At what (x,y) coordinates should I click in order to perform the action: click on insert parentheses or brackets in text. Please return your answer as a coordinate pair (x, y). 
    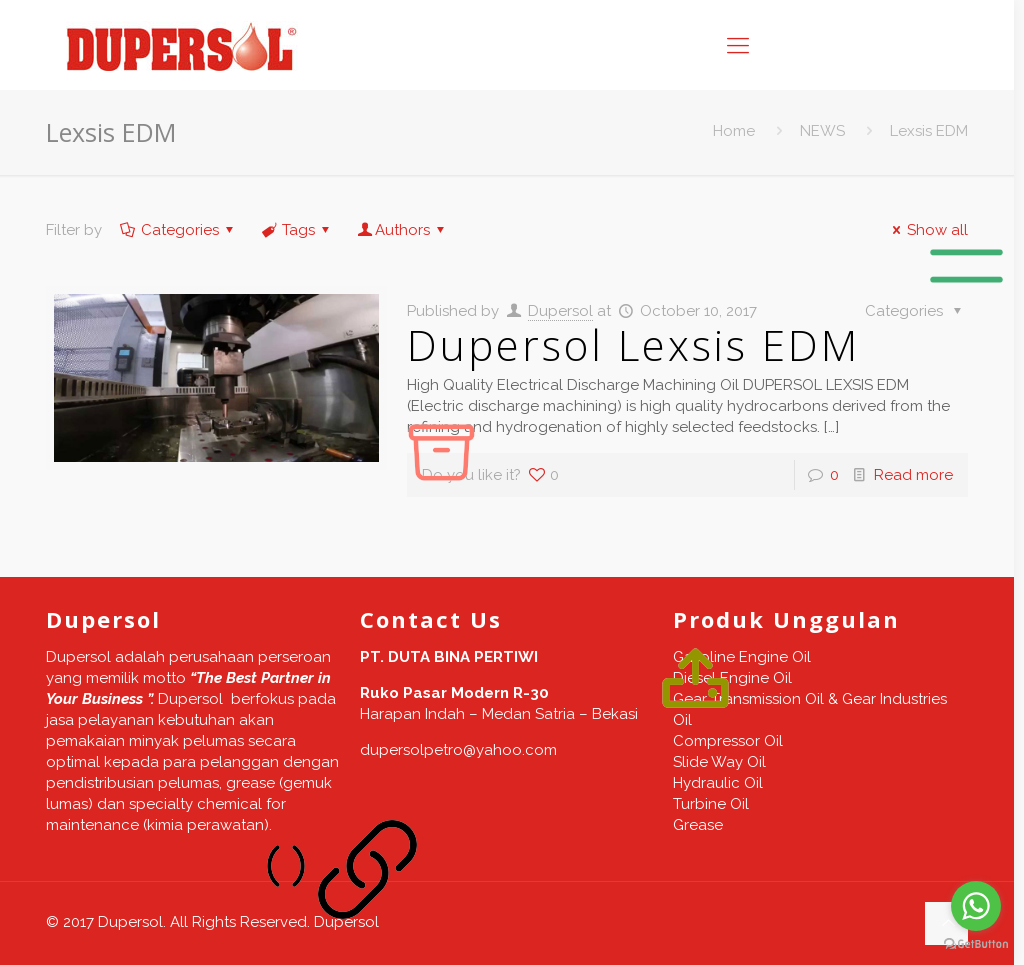
    Looking at the image, I should click on (286, 866).